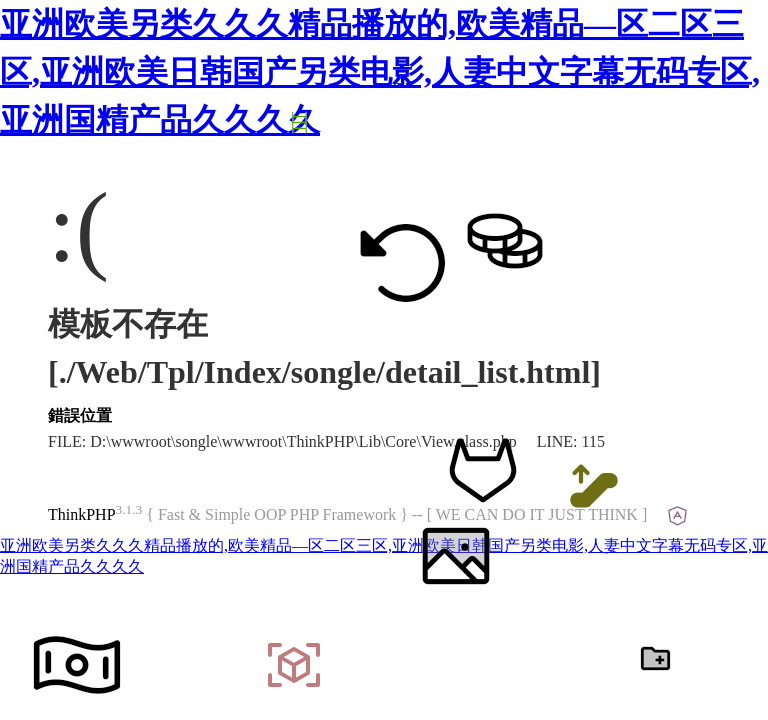 This screenshot has width=768, height=720. I want to click on view or open an image file, so click(456, 556).